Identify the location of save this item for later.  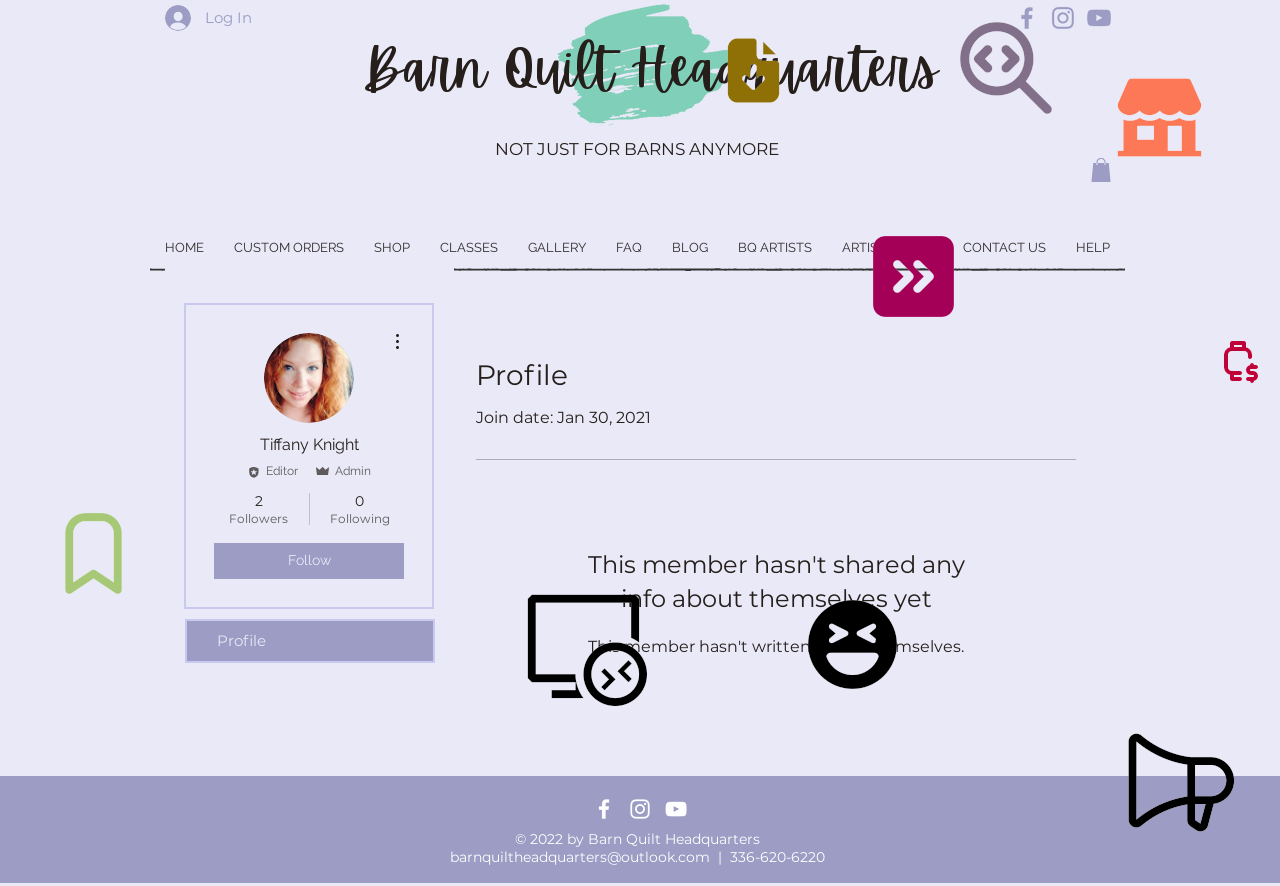
(93, 553).